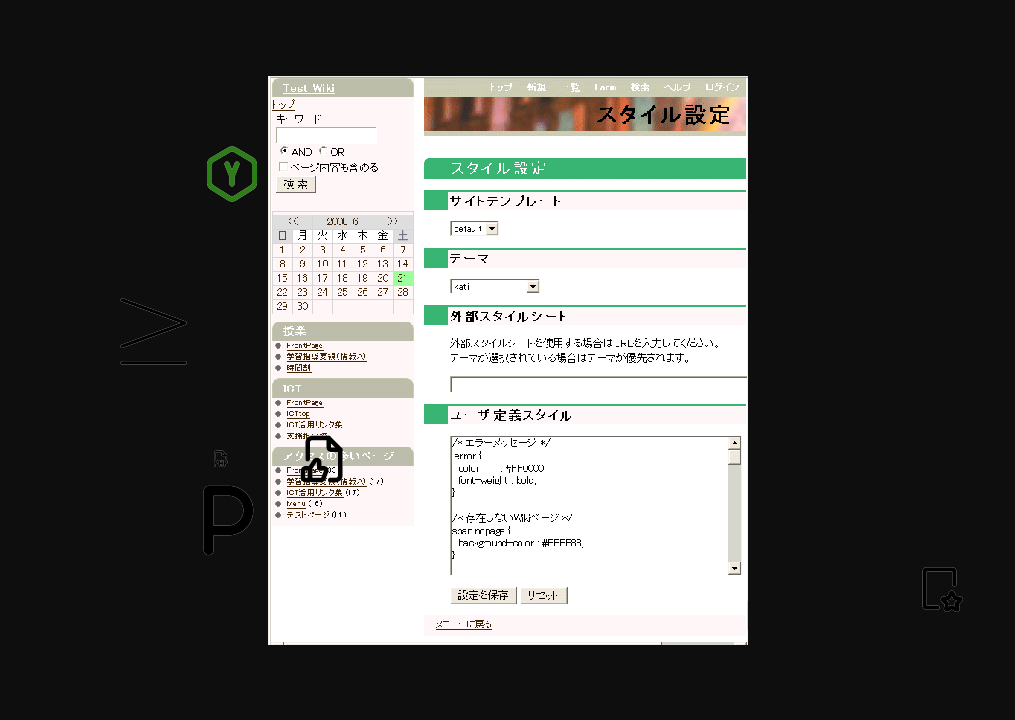  Describe the element at coordinates (232, 174) in the screenshot. I see `indicates a category or section labeled "Y"` at that location.